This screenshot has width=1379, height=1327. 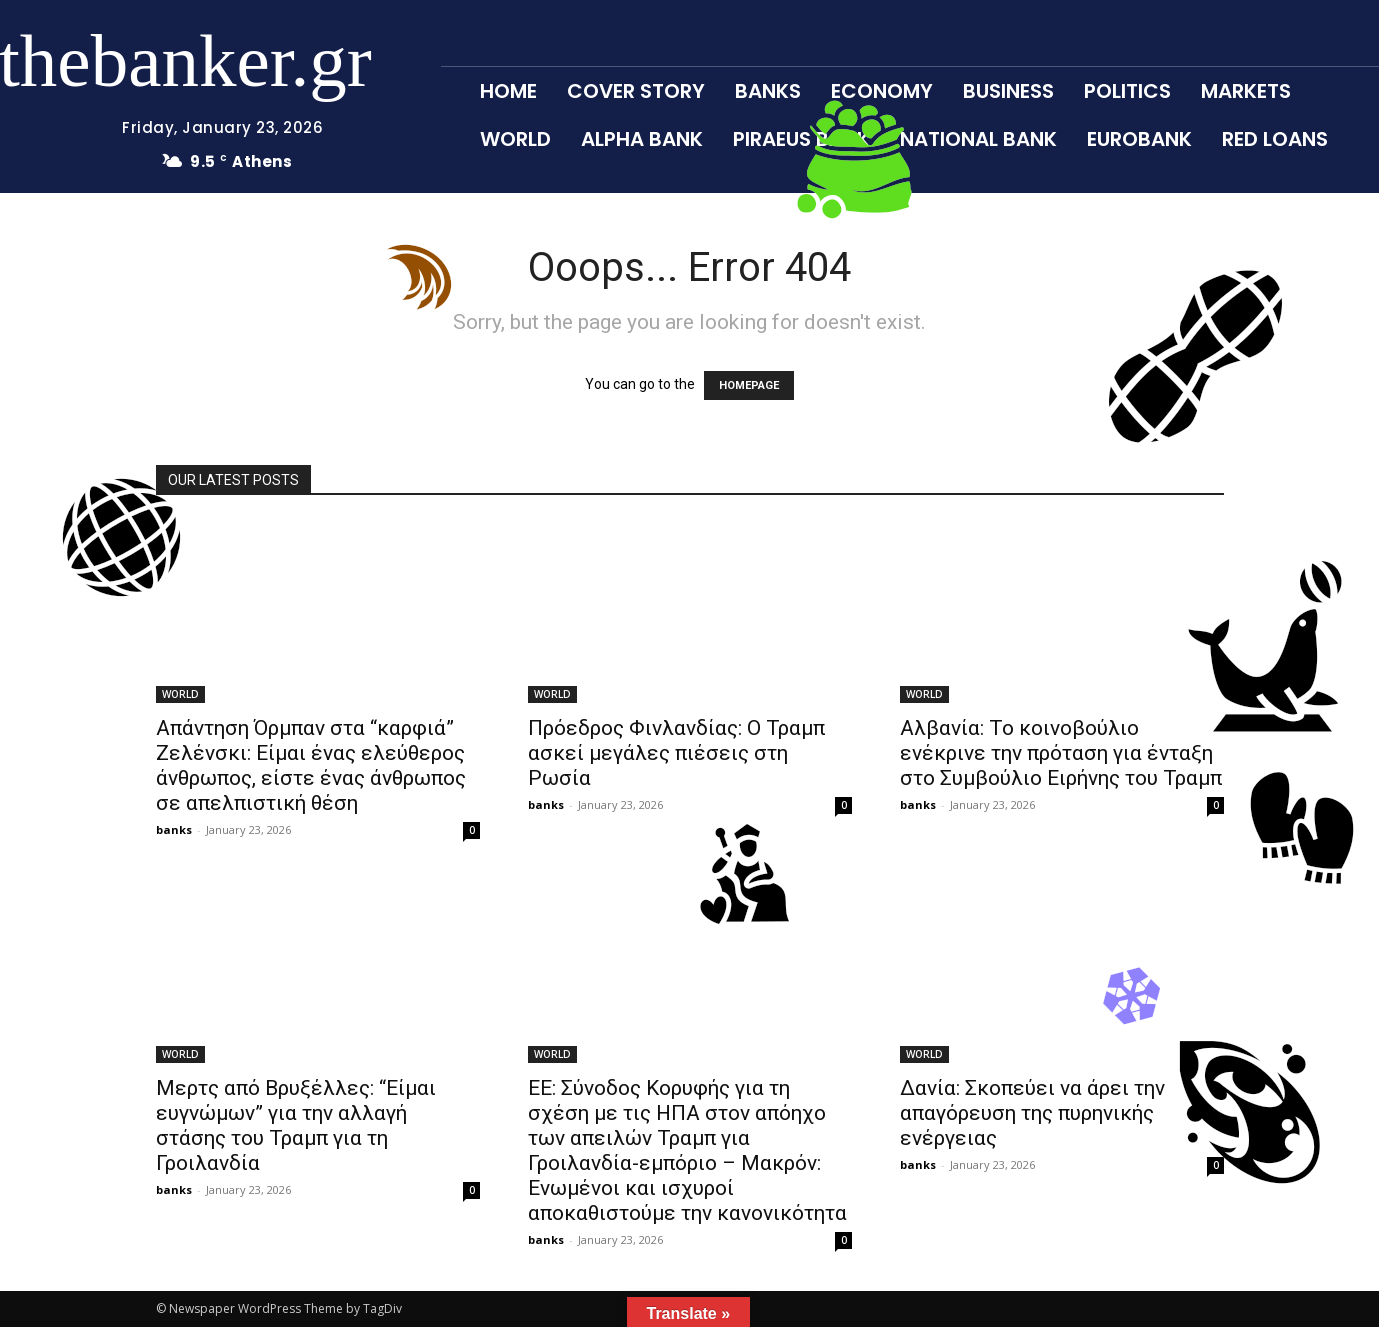 I want to click on winter gear or cold weather equipment category, so click(x=1302, y=828).